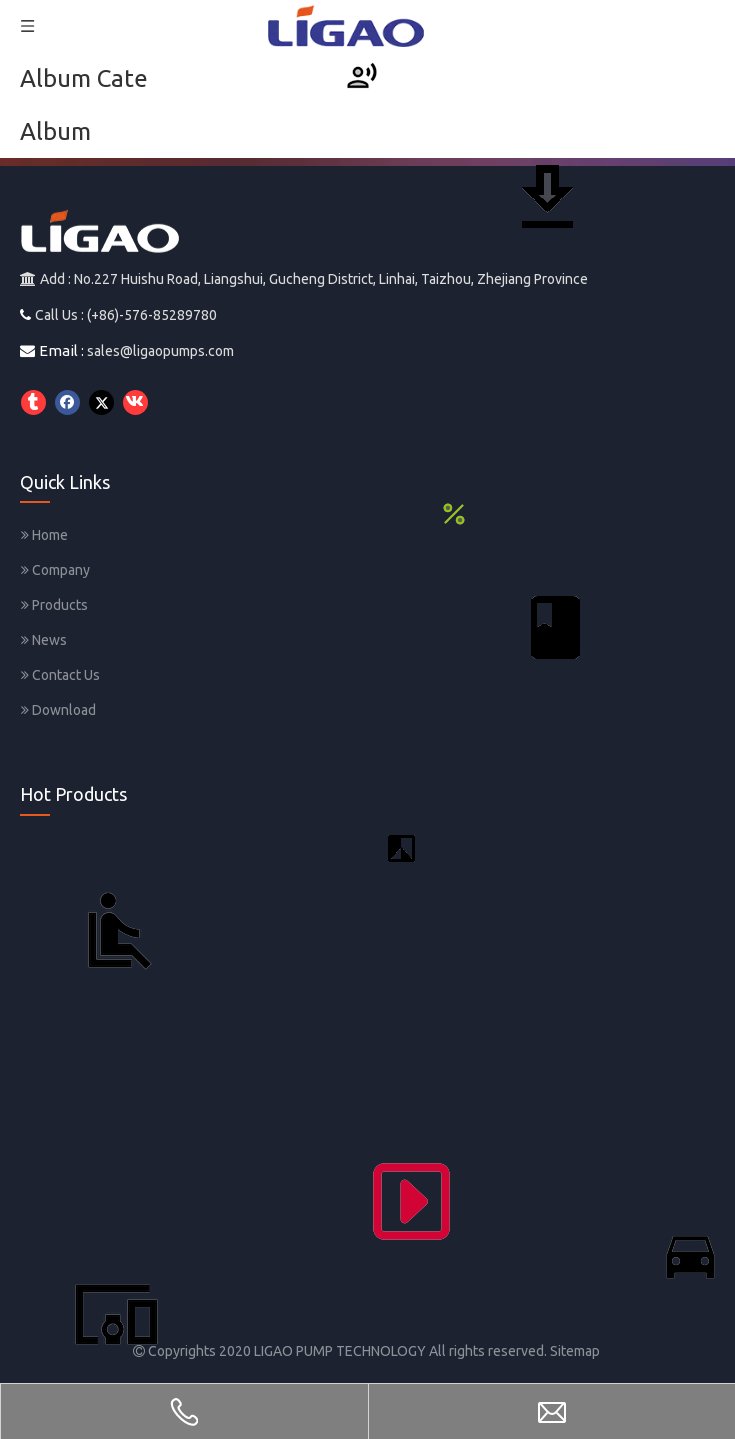 Image resolution: width=735 pixels, height=1439 pixels. Describe the element at coordinates (547, 198) in the screenshot. I see `download a file or document` at that location.